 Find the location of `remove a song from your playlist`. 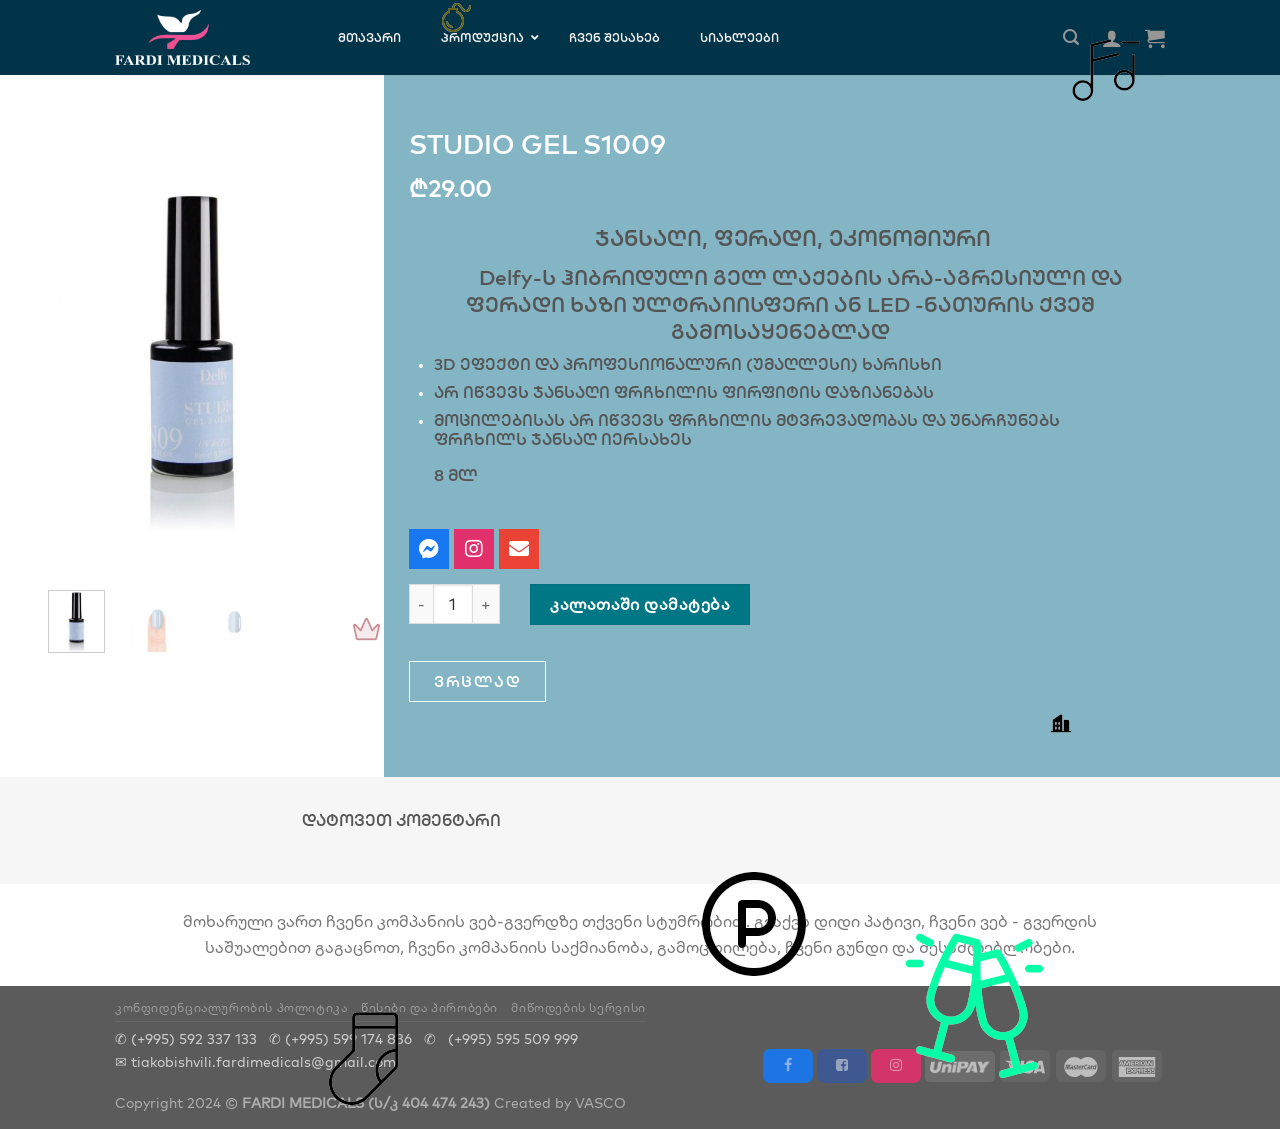

remove a song from your playlist is located at coordinates (1107, 68).